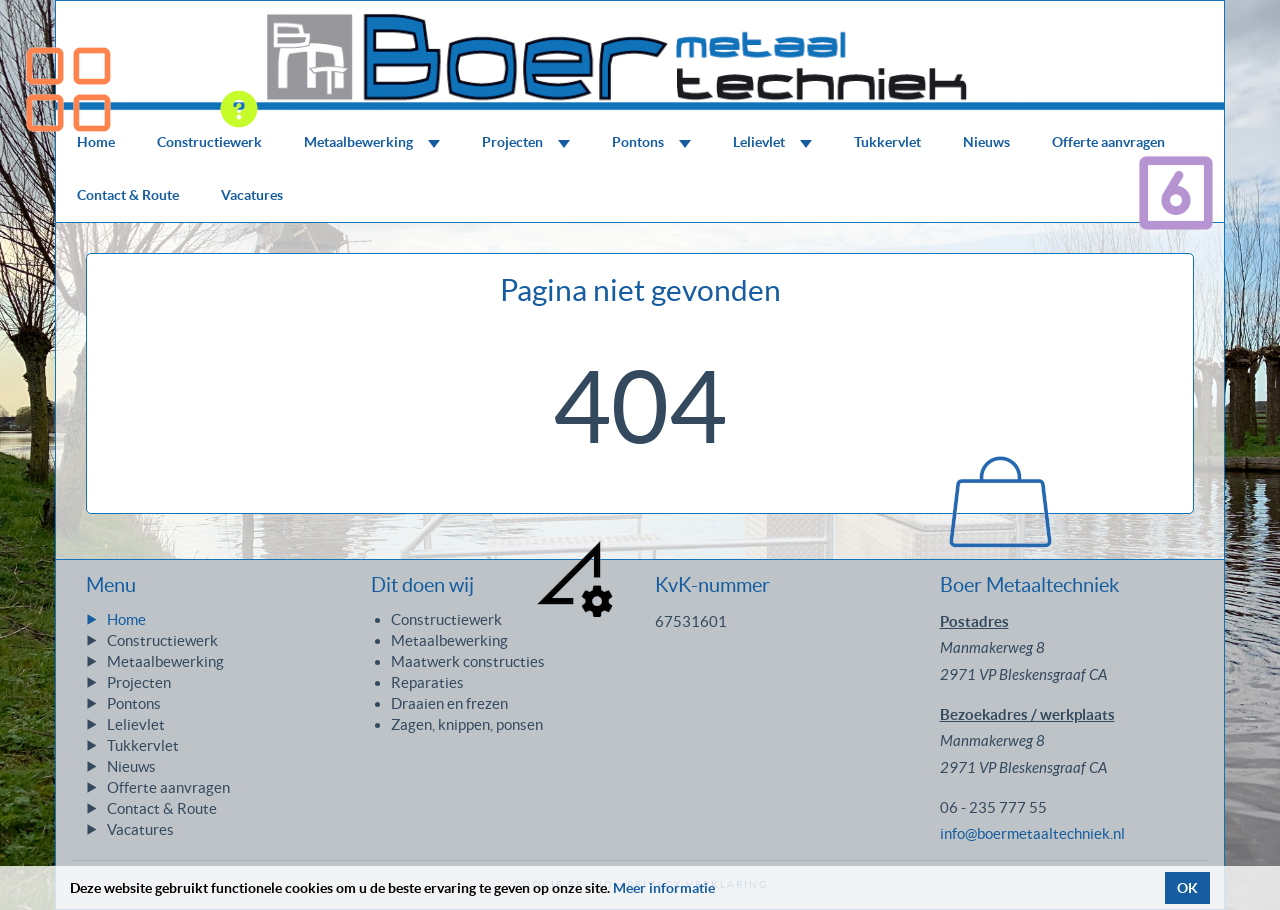 Image resolution: width=1280 pixels, height=910 pixels. Describe the element at coordinates (1000, 507) in the screenshot. I see `view your shopping bag` at that location.